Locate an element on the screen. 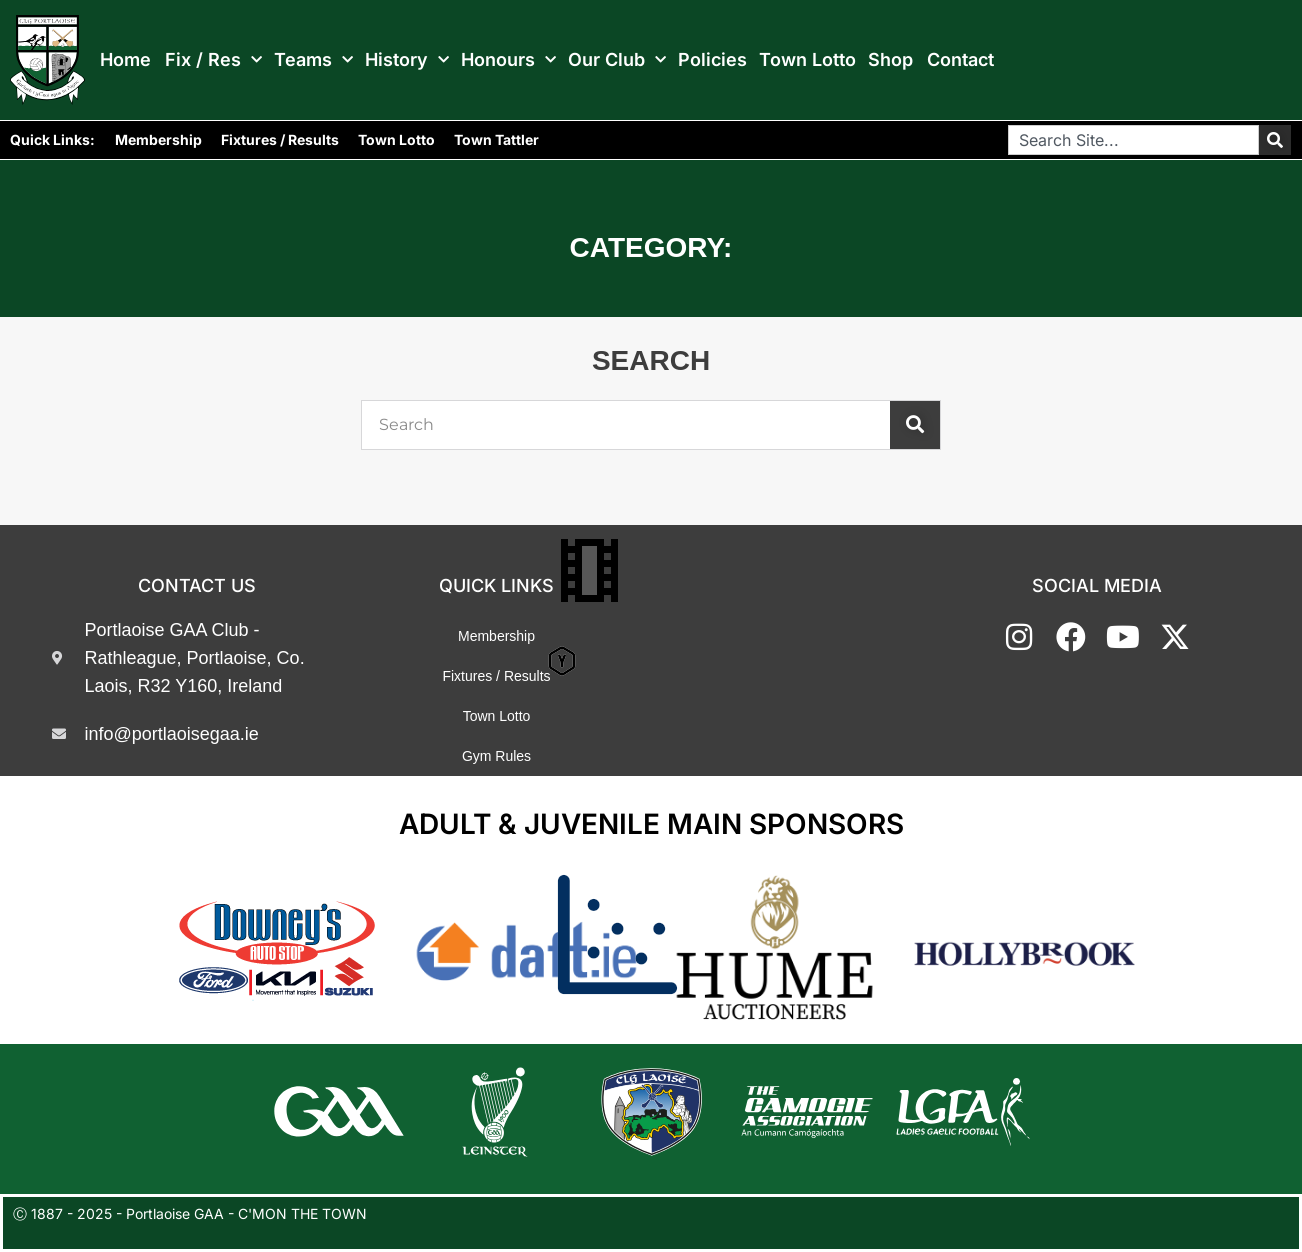 The width and height of the screenshot is (1302, 1252). view scatter plot data is located at coordinates (617, 934).